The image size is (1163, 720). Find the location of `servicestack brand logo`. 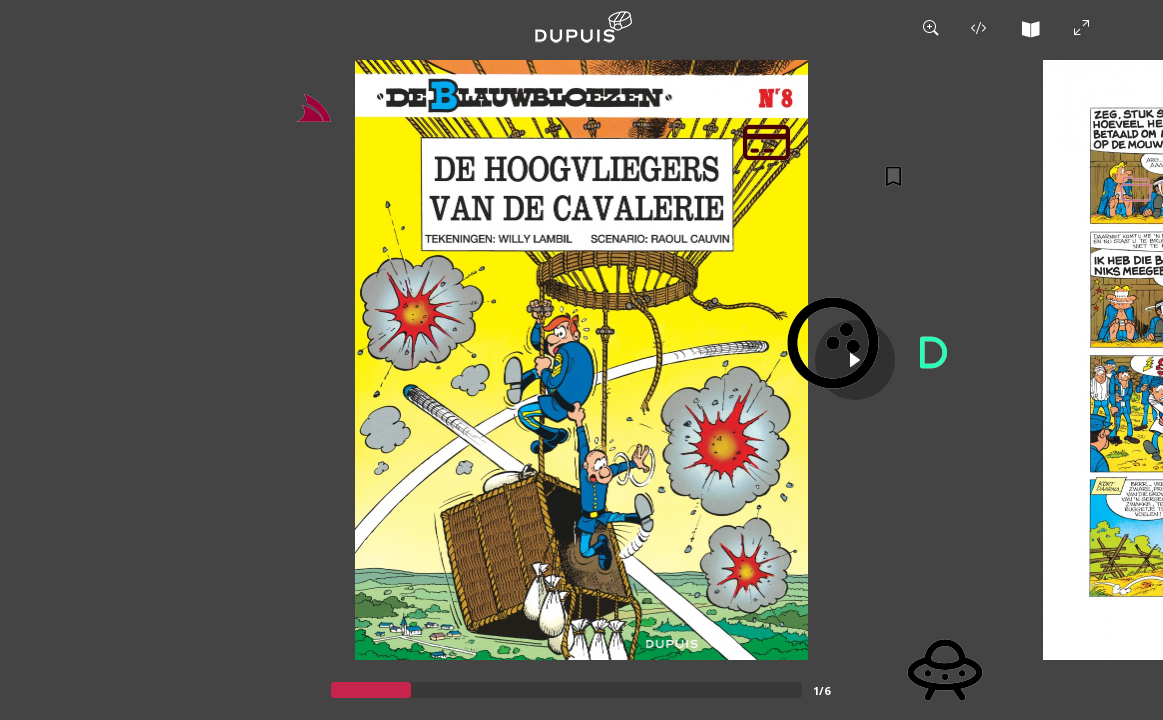

servicestack brand logo is located at coordinates (313, 108).